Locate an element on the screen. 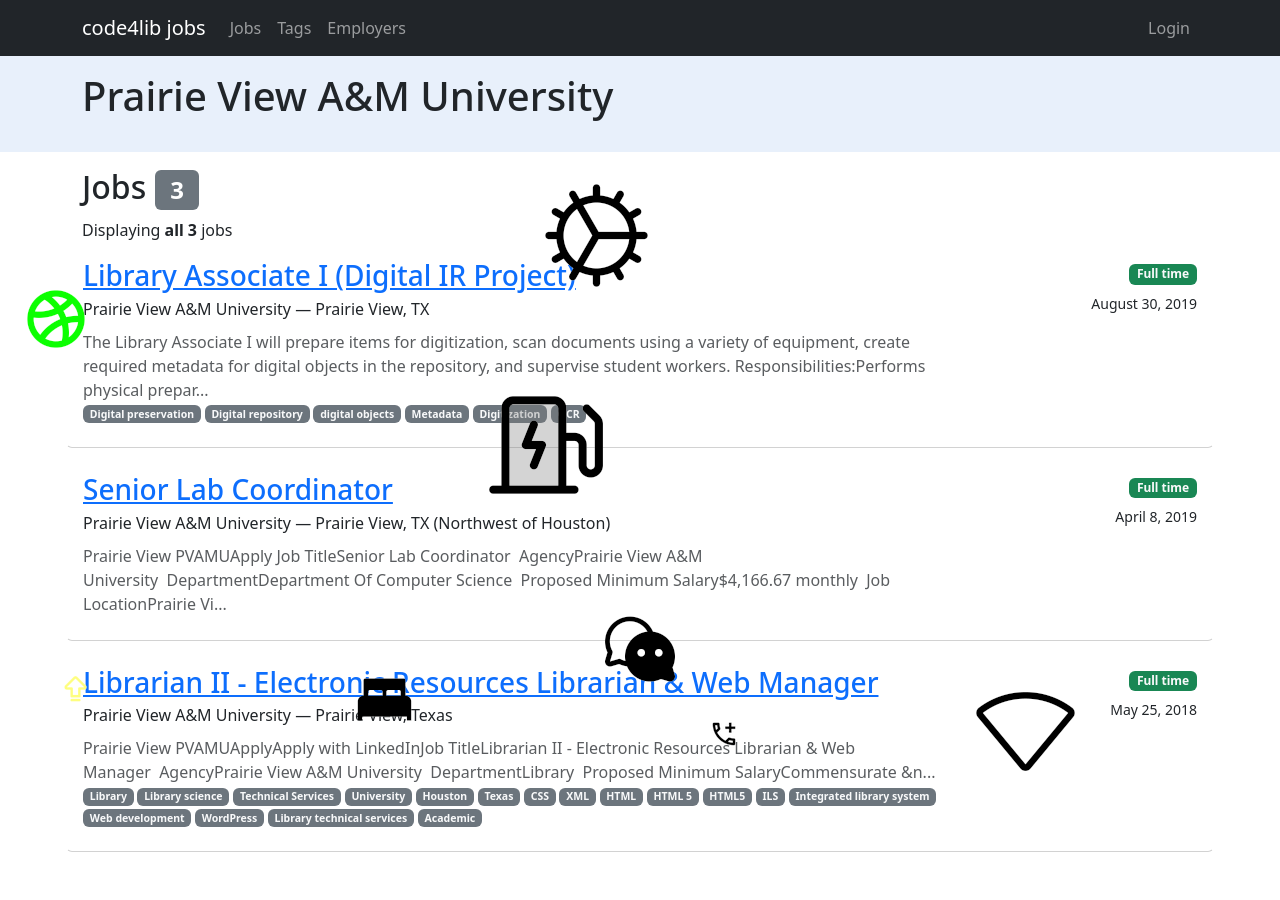 The image size is (1280, 900). access settings or preferences is located at coordinates (596, 235).